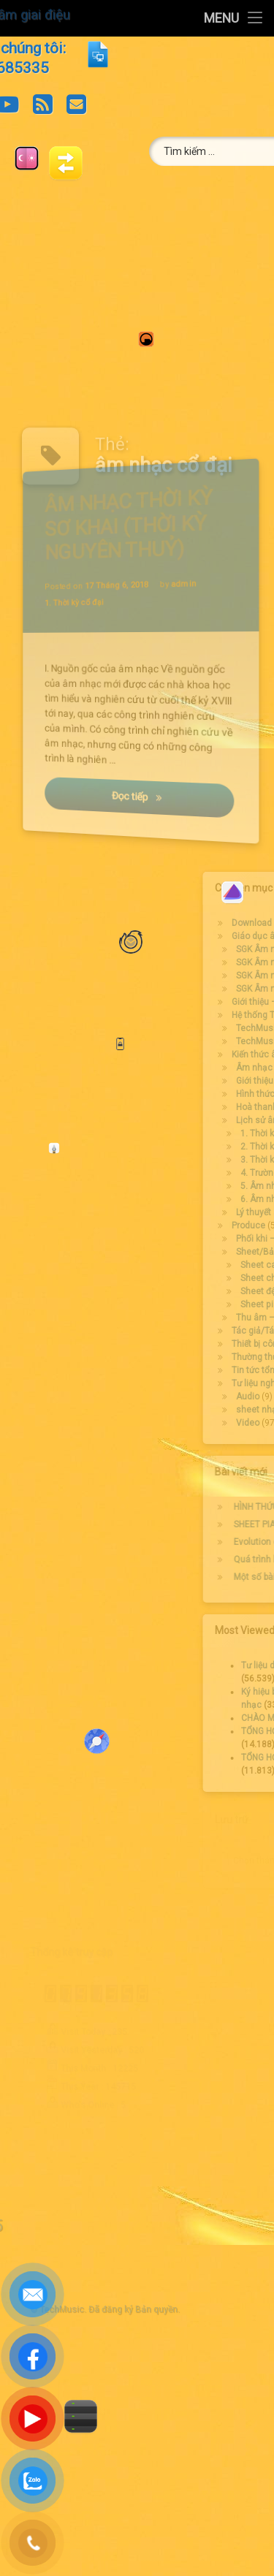 The height and width of the screenshot is (2576, 274). Describe the element at coordinates (80, 2416) in the screenshot. I see `access network server settings` at that location.